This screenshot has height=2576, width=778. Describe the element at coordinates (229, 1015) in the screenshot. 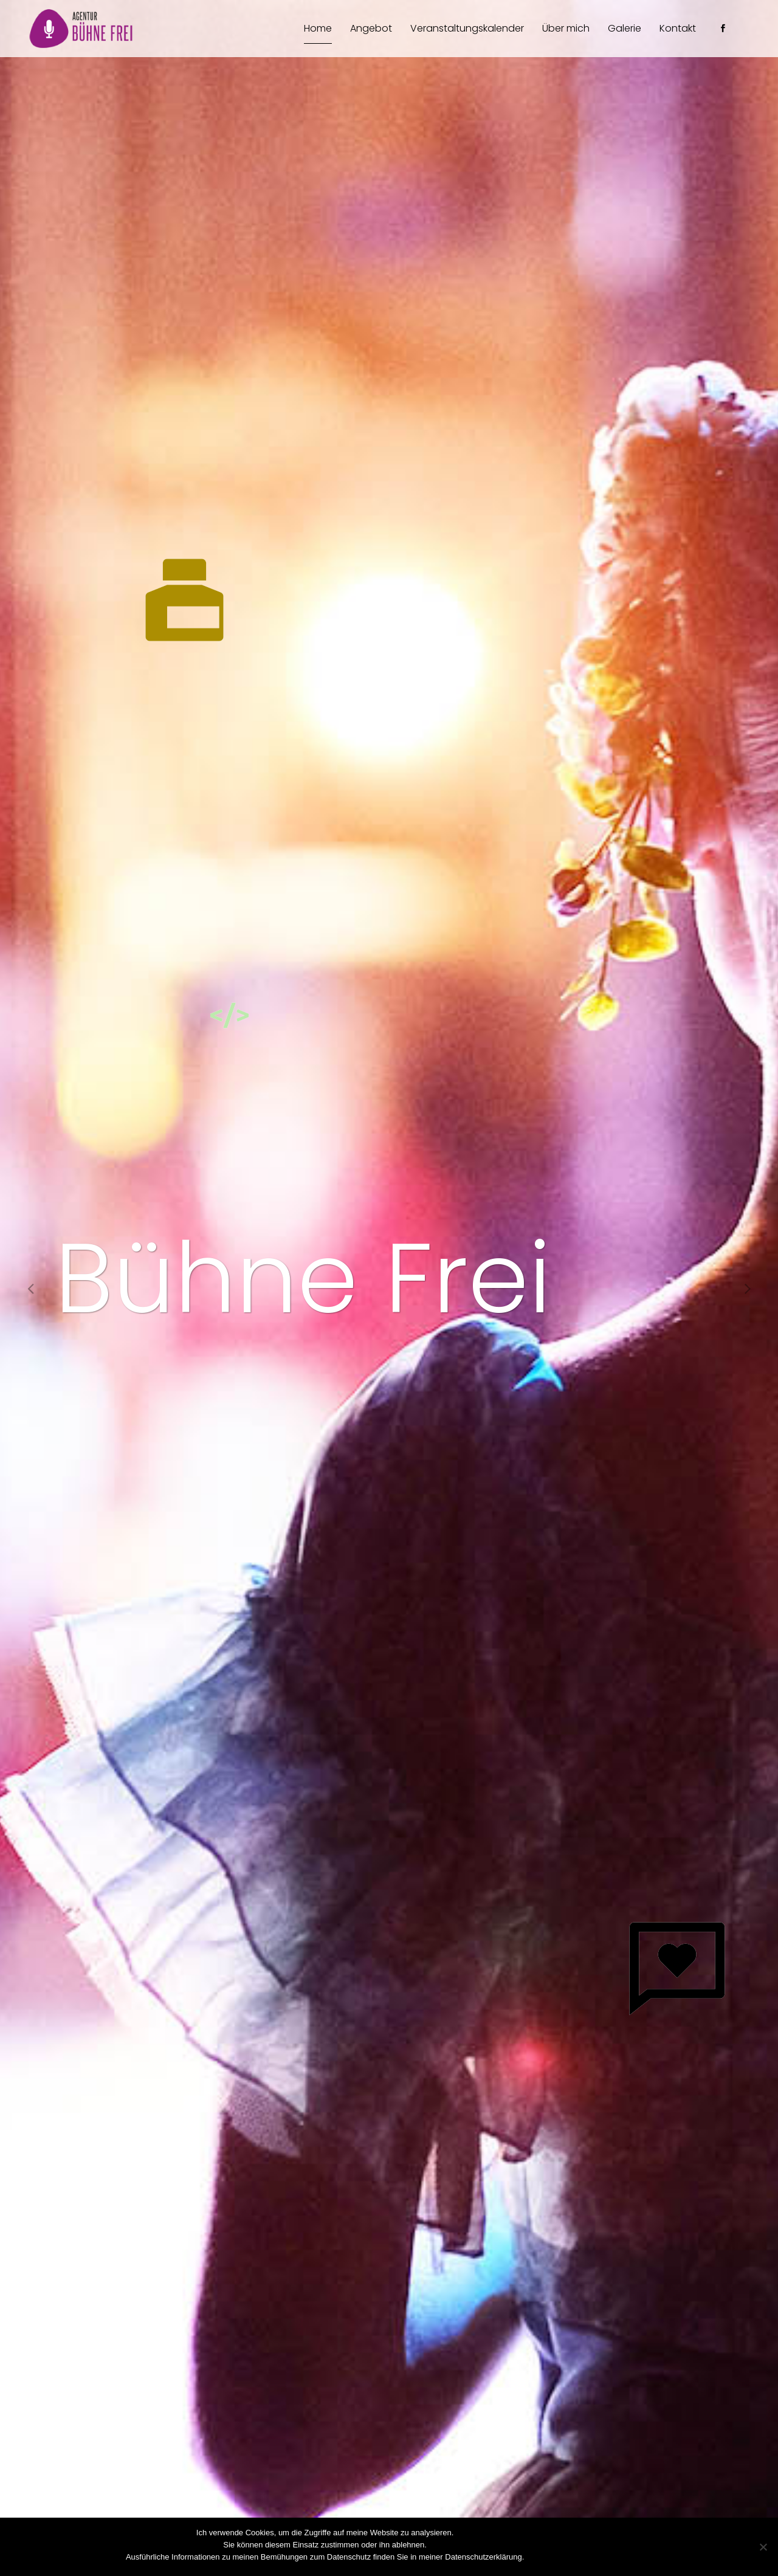

I see `htmx library or framework logo` at that location.